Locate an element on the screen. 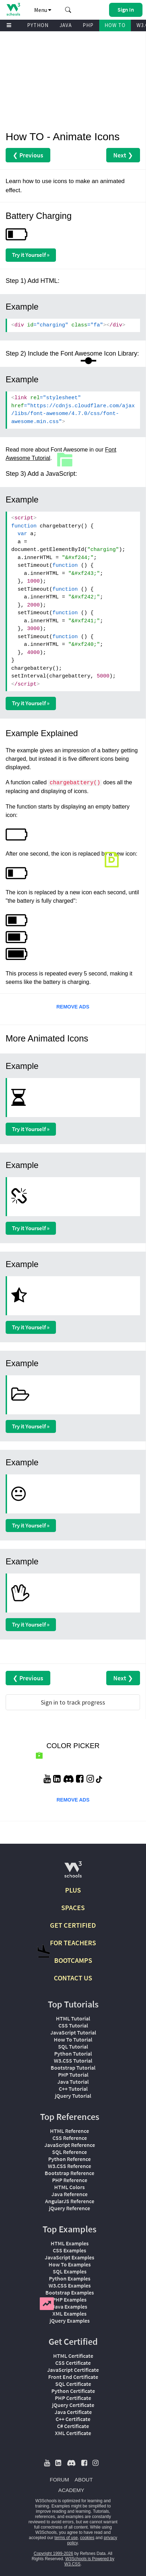  open folder to view files is located at coordinates (65, 460).